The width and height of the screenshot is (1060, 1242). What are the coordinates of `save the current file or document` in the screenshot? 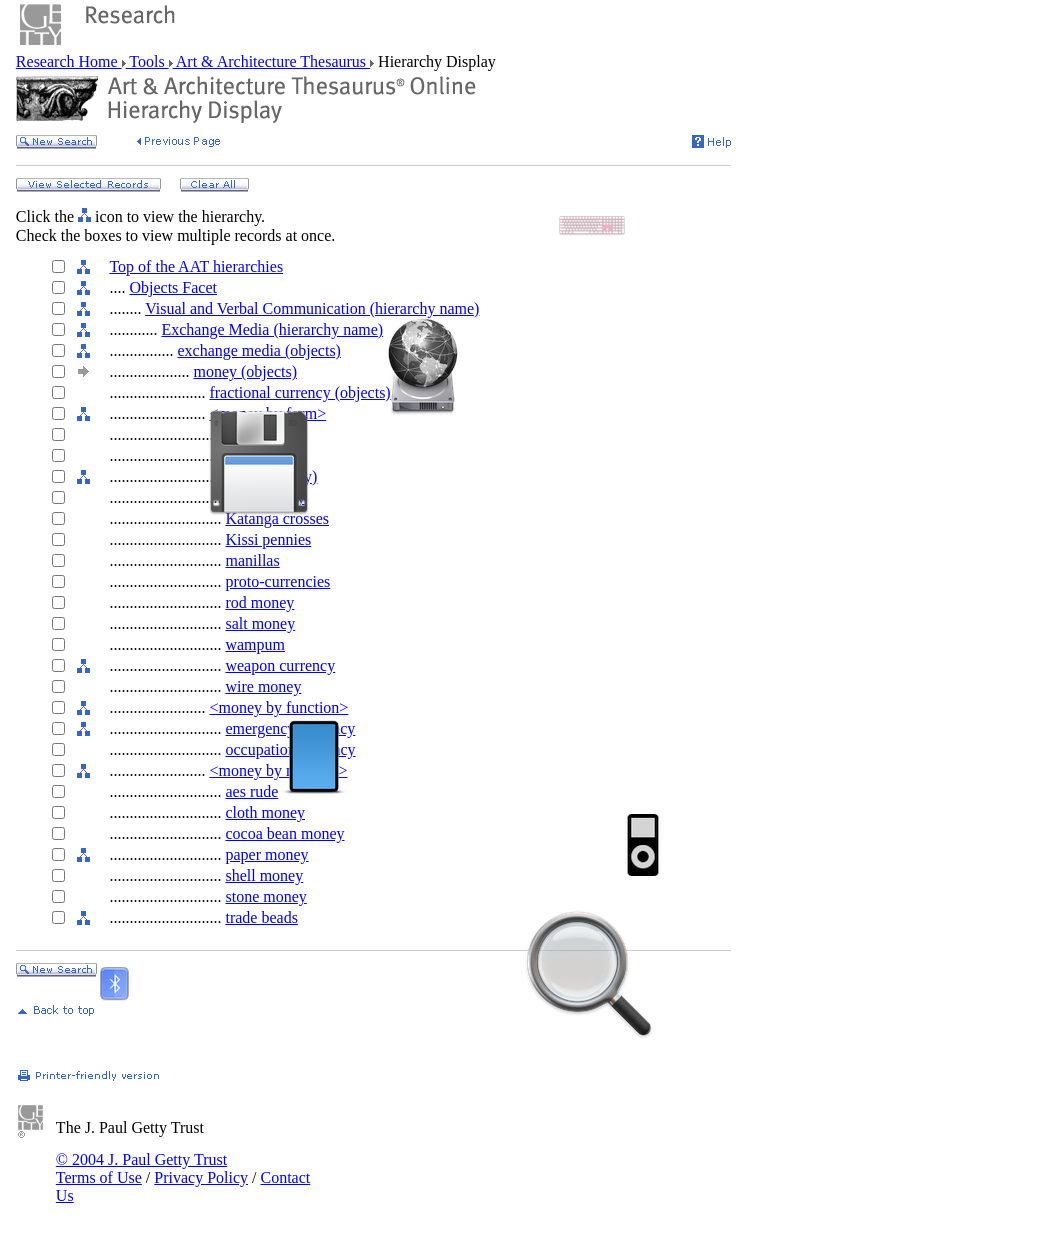 It's located at (259, 463).